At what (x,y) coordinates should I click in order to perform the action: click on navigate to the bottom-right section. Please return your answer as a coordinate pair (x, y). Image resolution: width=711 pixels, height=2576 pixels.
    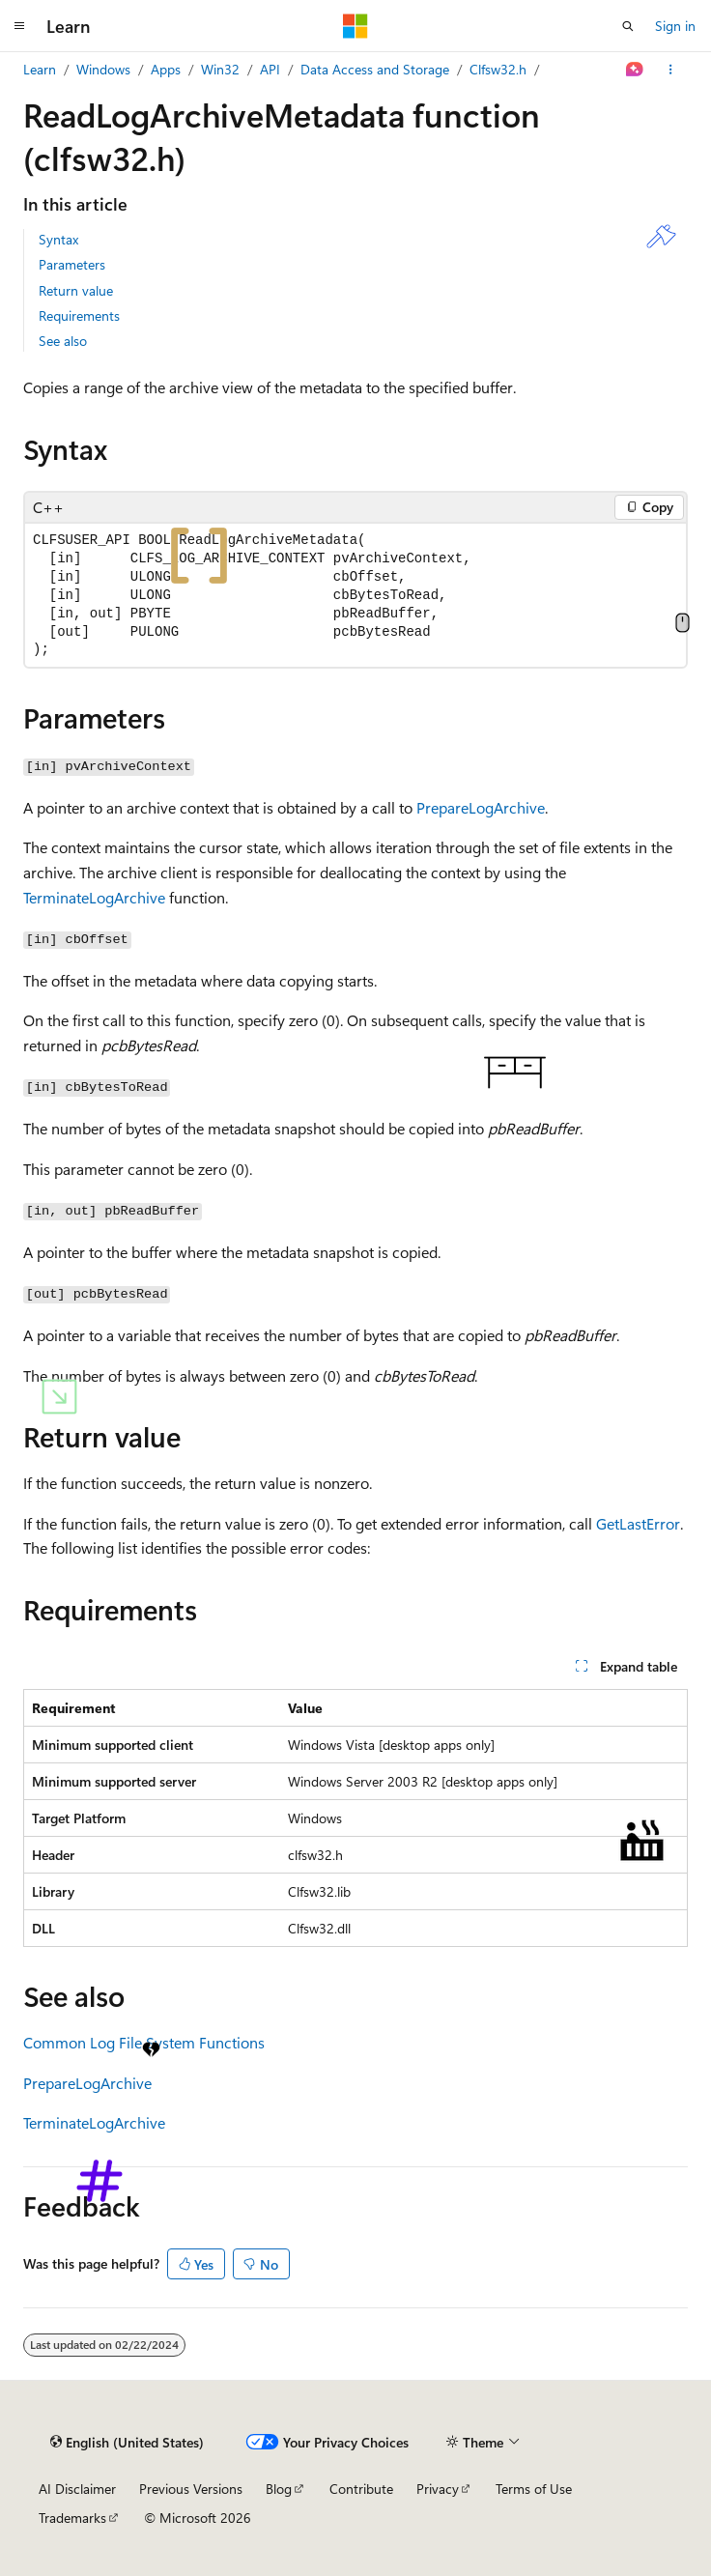
    Looking at the image, I should click on (59, 1396).